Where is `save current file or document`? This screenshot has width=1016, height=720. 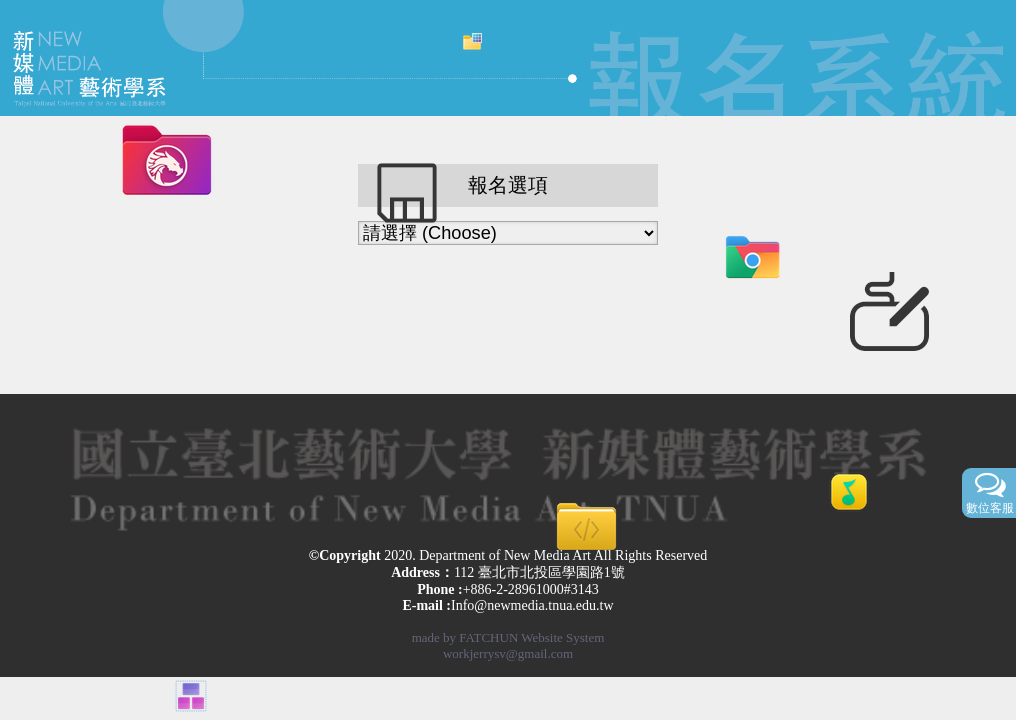
save current file or document is located at coordinates (407, 193).